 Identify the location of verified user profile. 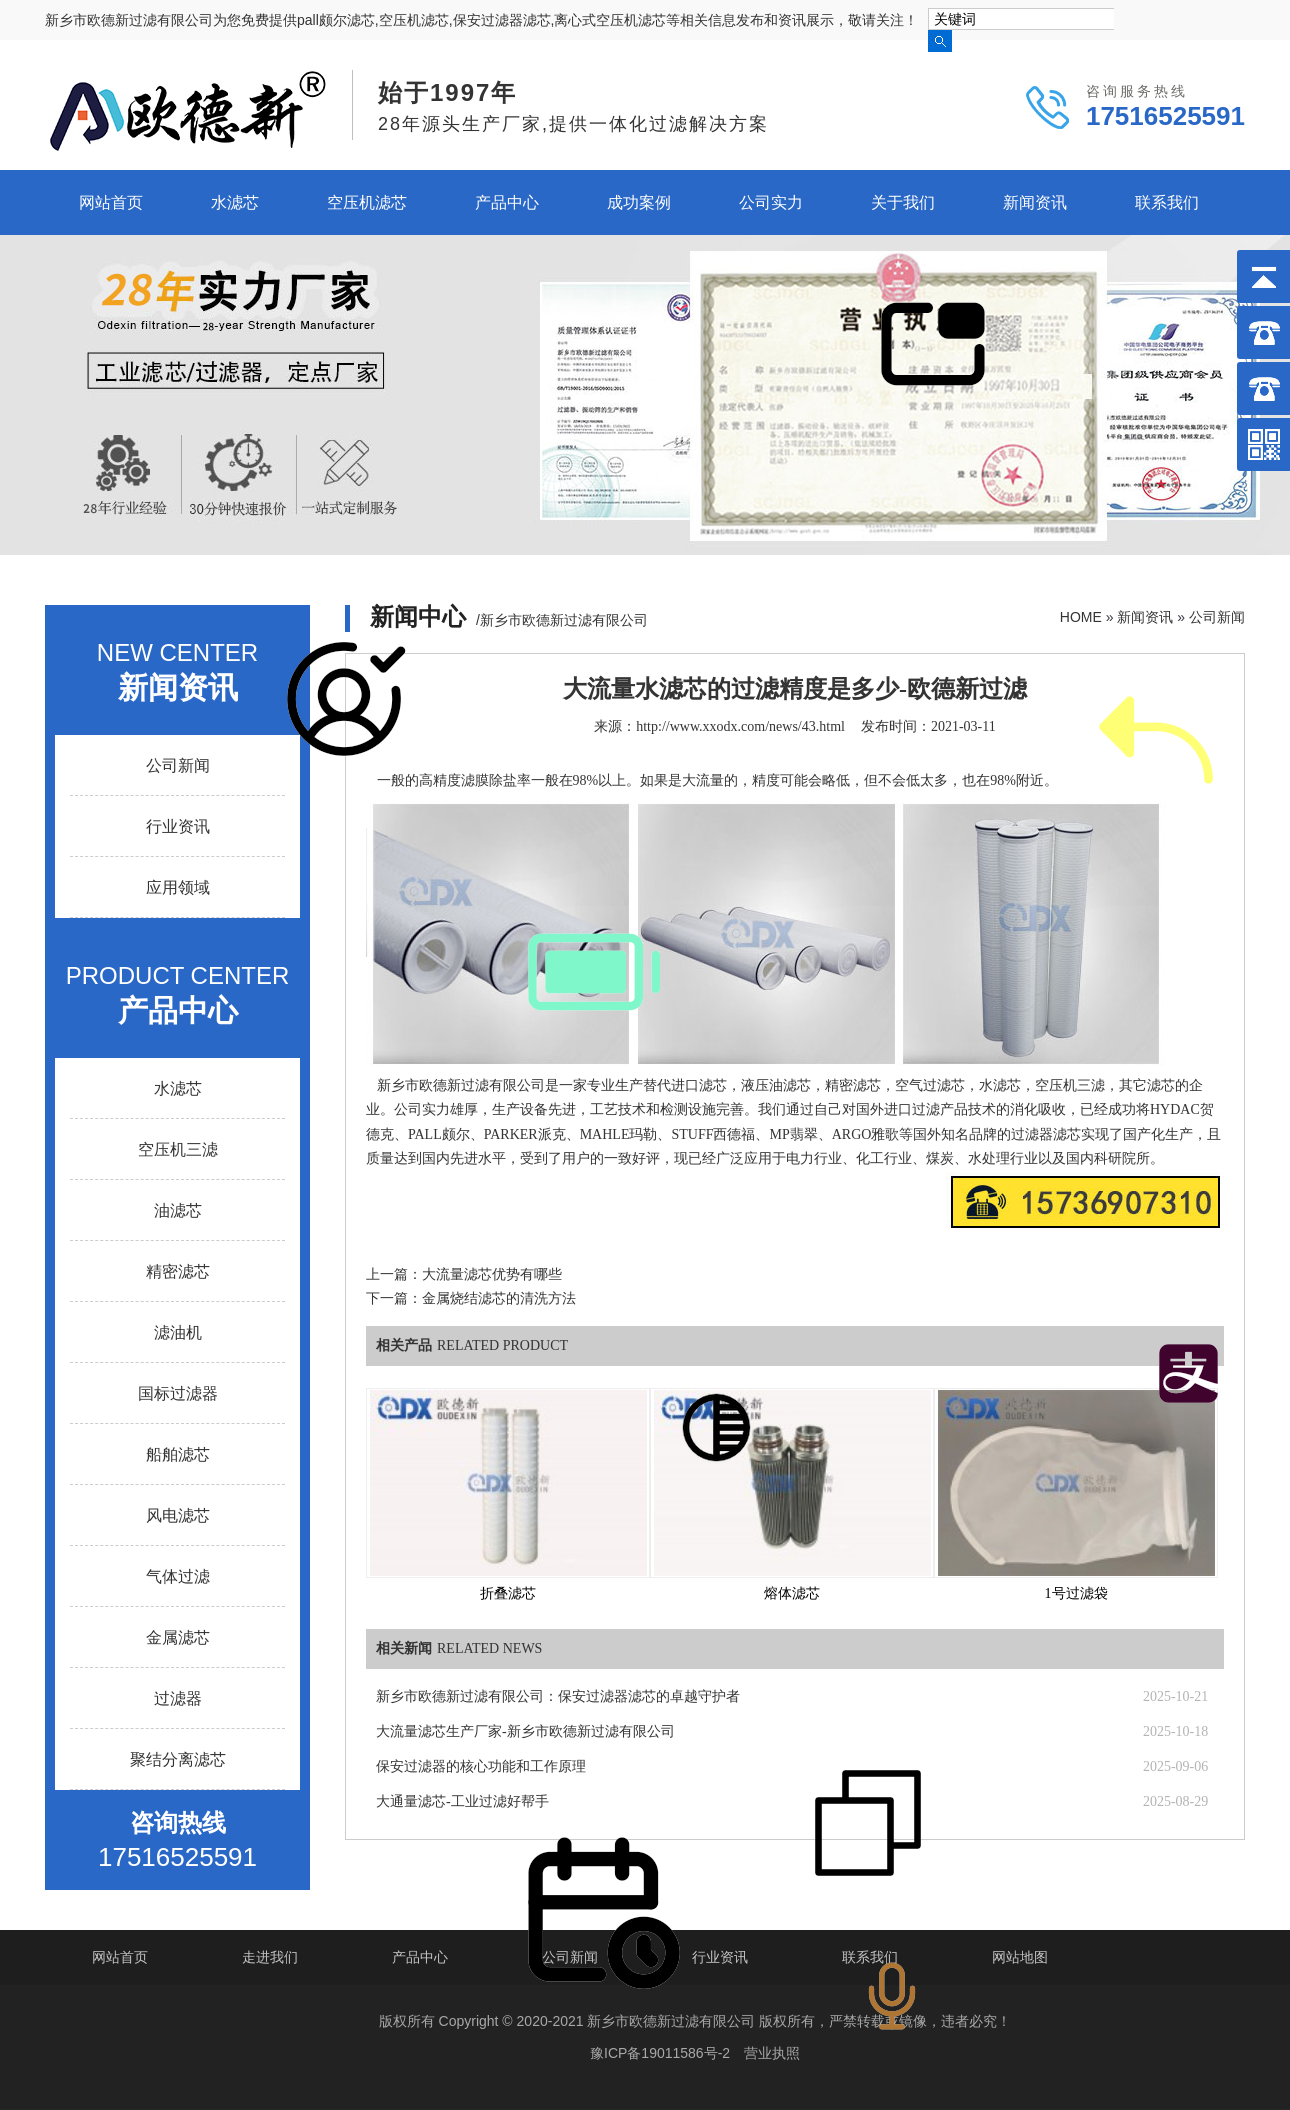
(344, 699).